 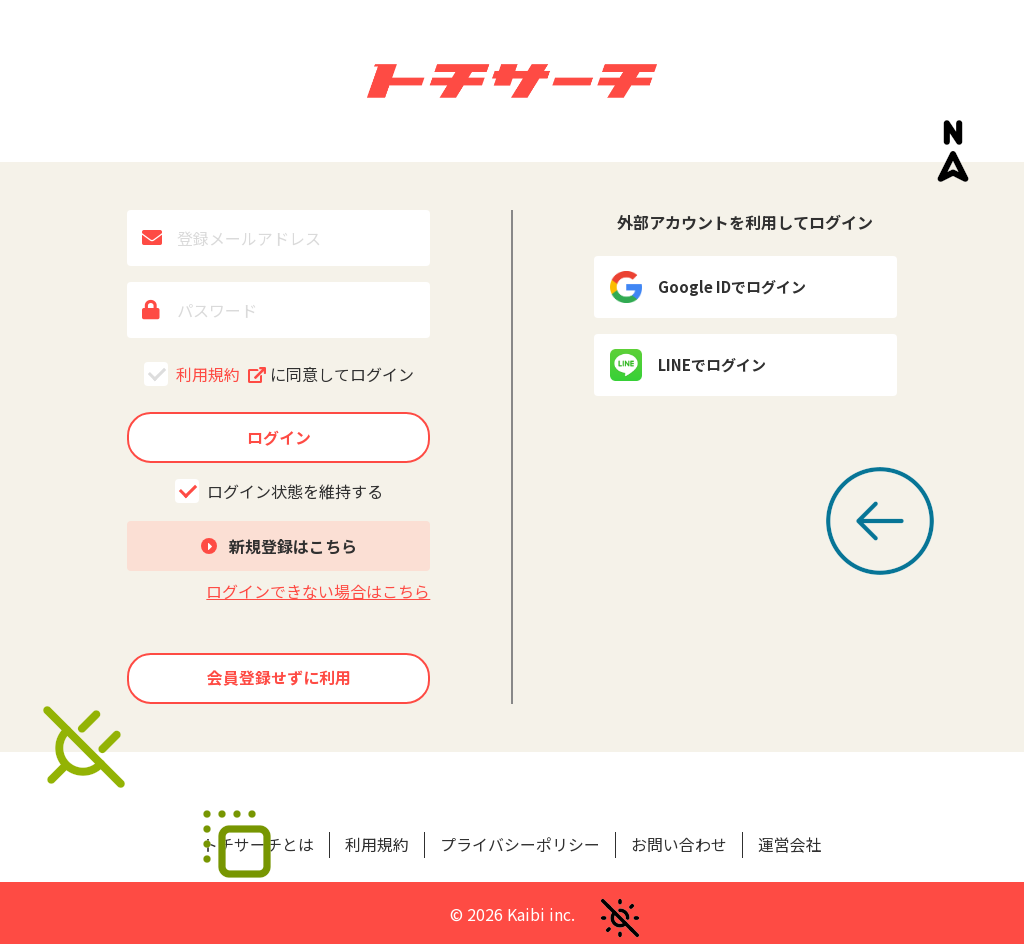 I want to click on orient map to face north, so click(x=953, y=151).